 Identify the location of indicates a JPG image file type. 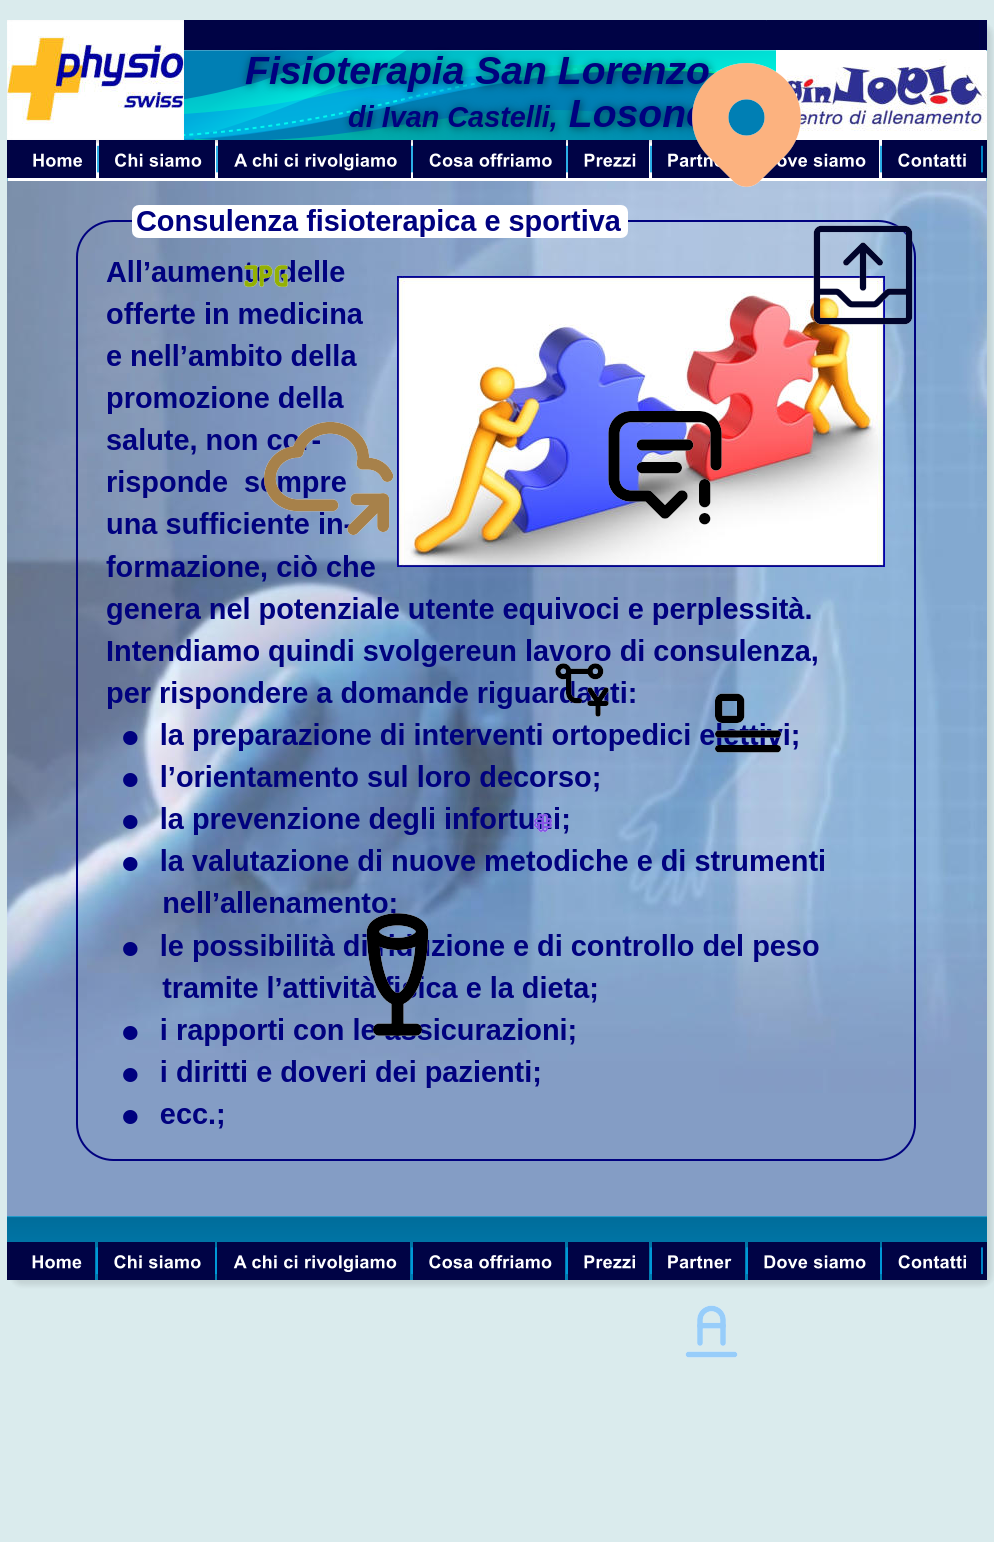
(266, 276).